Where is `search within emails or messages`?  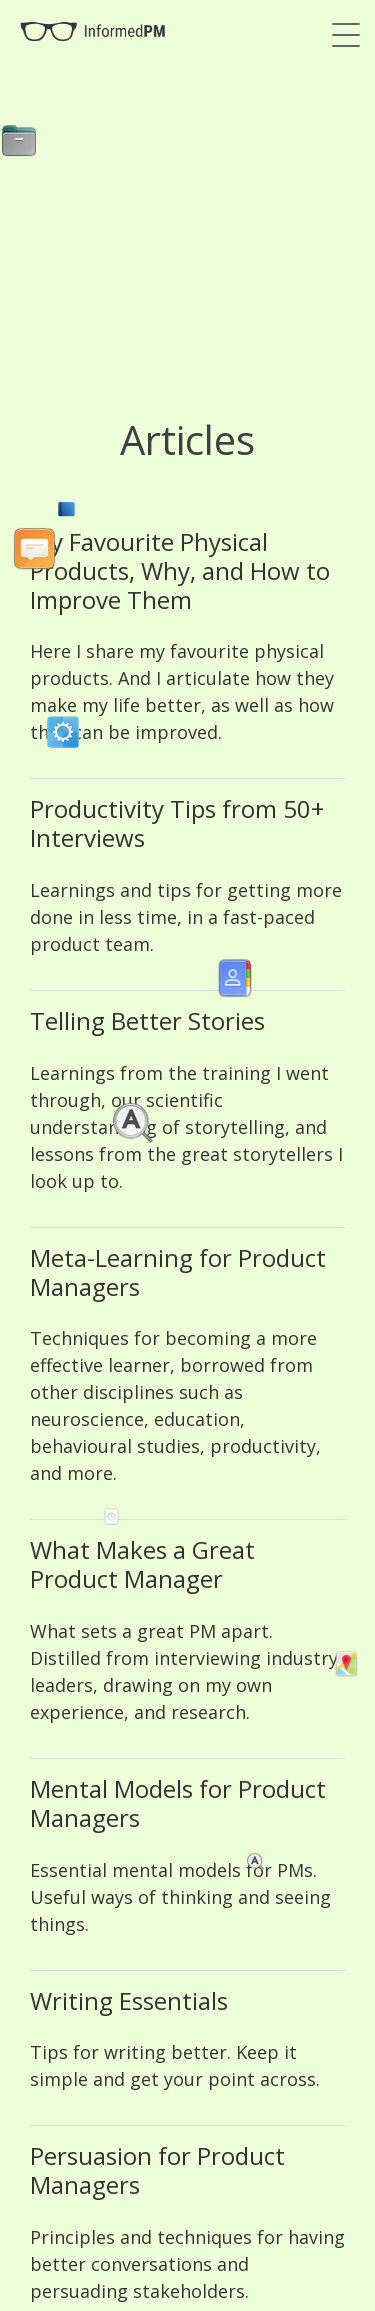 search within emails or messages is located at coordinates (133, 1123).